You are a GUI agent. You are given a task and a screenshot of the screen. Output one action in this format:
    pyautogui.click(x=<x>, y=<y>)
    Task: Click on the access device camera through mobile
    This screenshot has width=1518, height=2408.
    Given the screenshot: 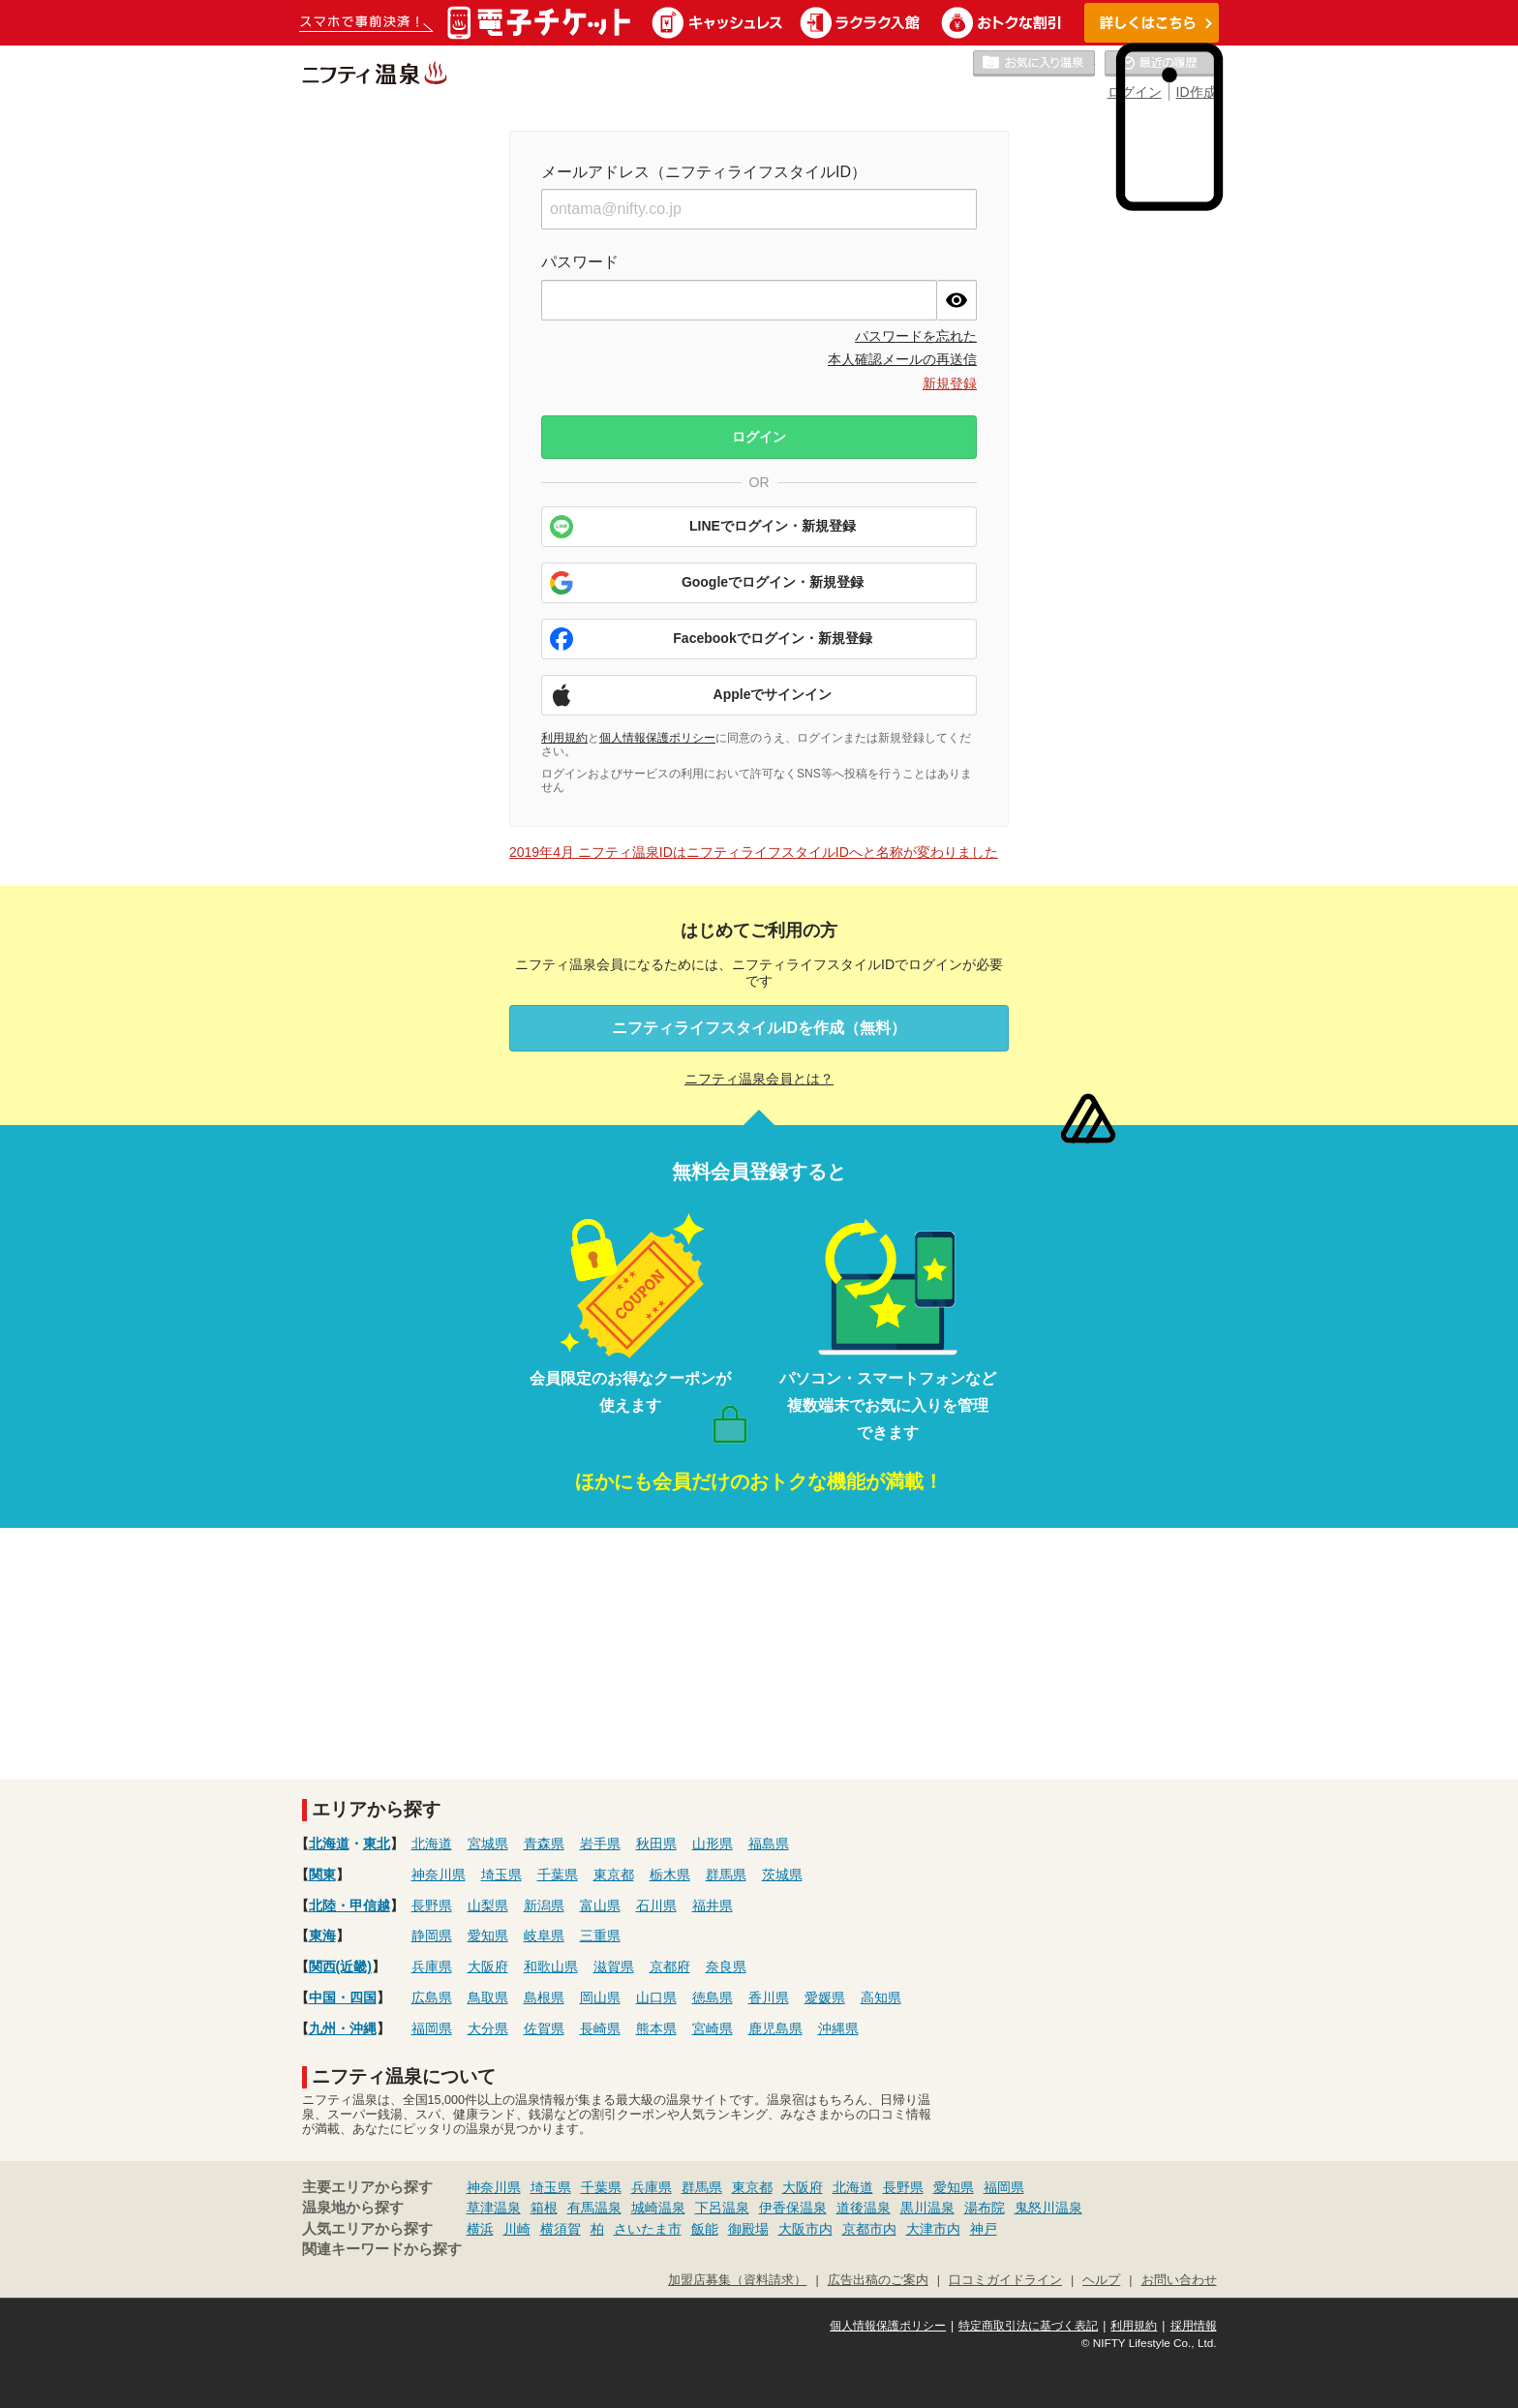 What is the action you would take?
    pyautogui.click(x=1169, y=127)
    